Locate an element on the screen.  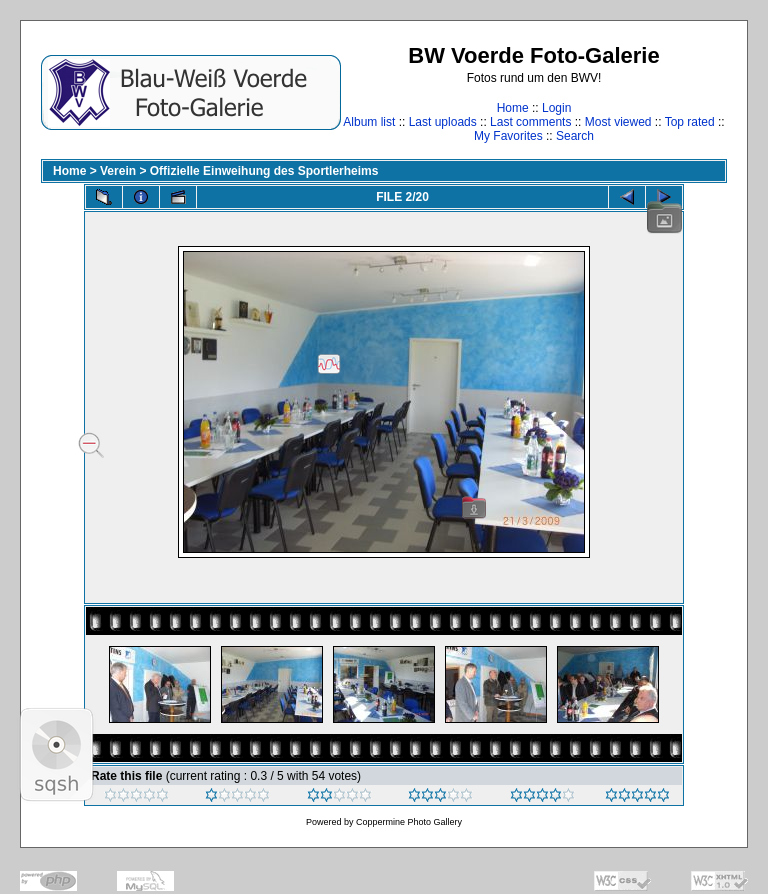
view power usage statistics and graphs is located at coordinates (329, 364).